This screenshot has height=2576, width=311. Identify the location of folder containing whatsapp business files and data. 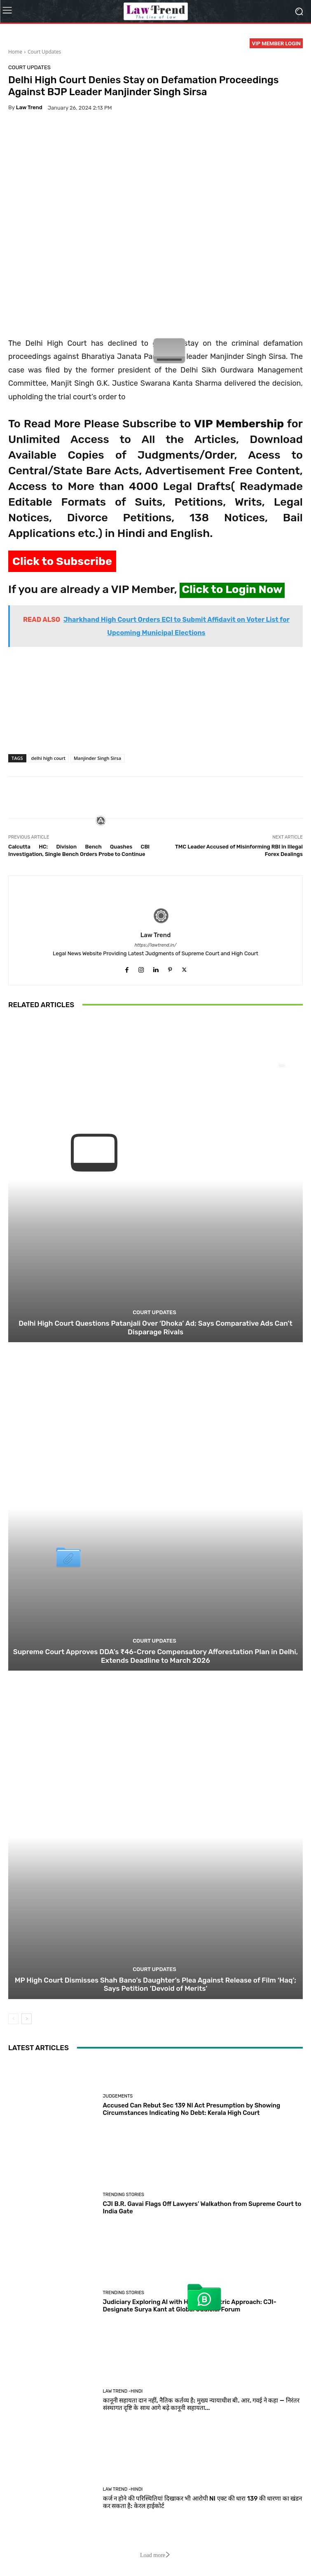
(204, 2298).